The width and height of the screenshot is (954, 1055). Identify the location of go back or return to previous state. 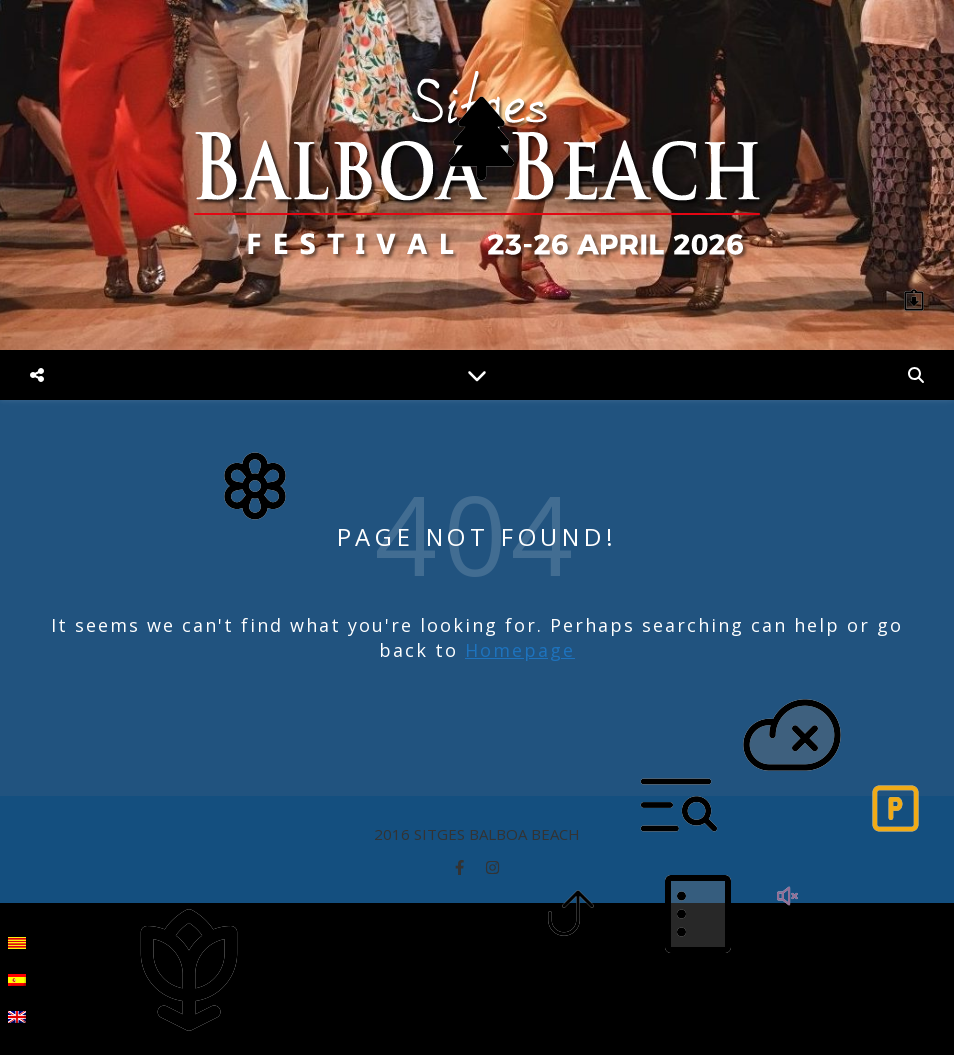
(571, 913).